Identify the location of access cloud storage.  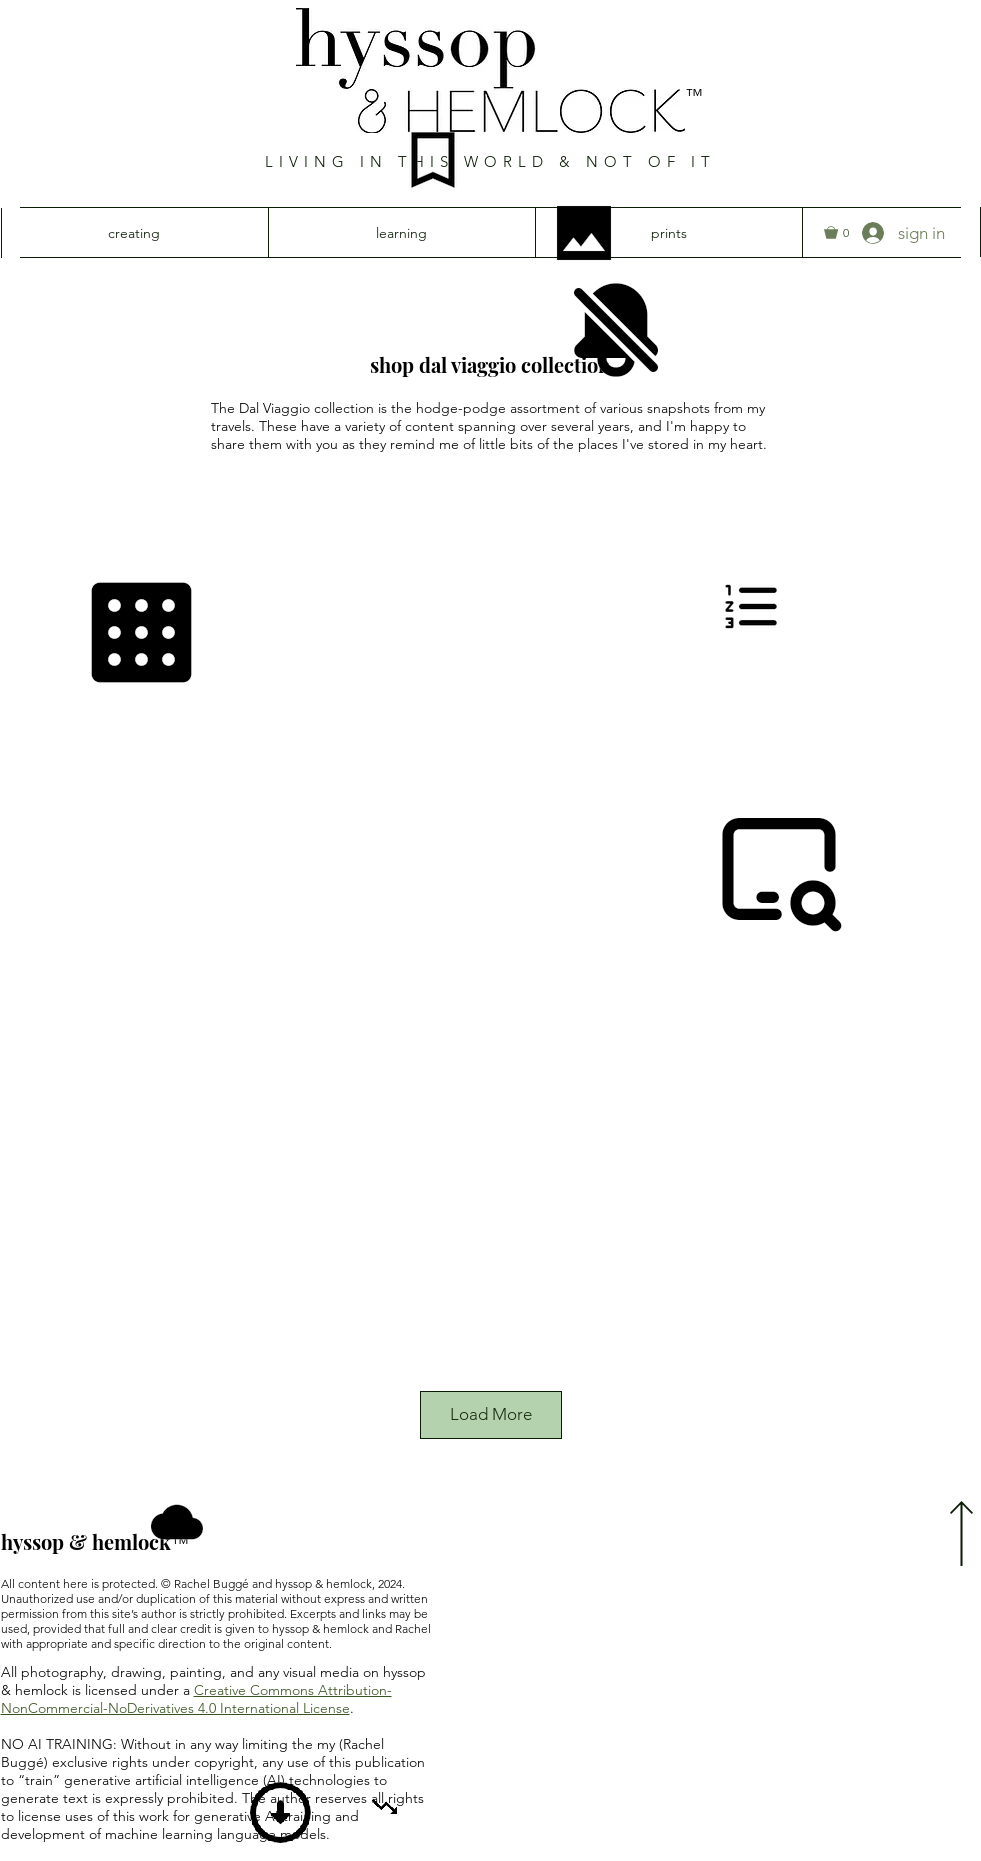
(177, 1522).